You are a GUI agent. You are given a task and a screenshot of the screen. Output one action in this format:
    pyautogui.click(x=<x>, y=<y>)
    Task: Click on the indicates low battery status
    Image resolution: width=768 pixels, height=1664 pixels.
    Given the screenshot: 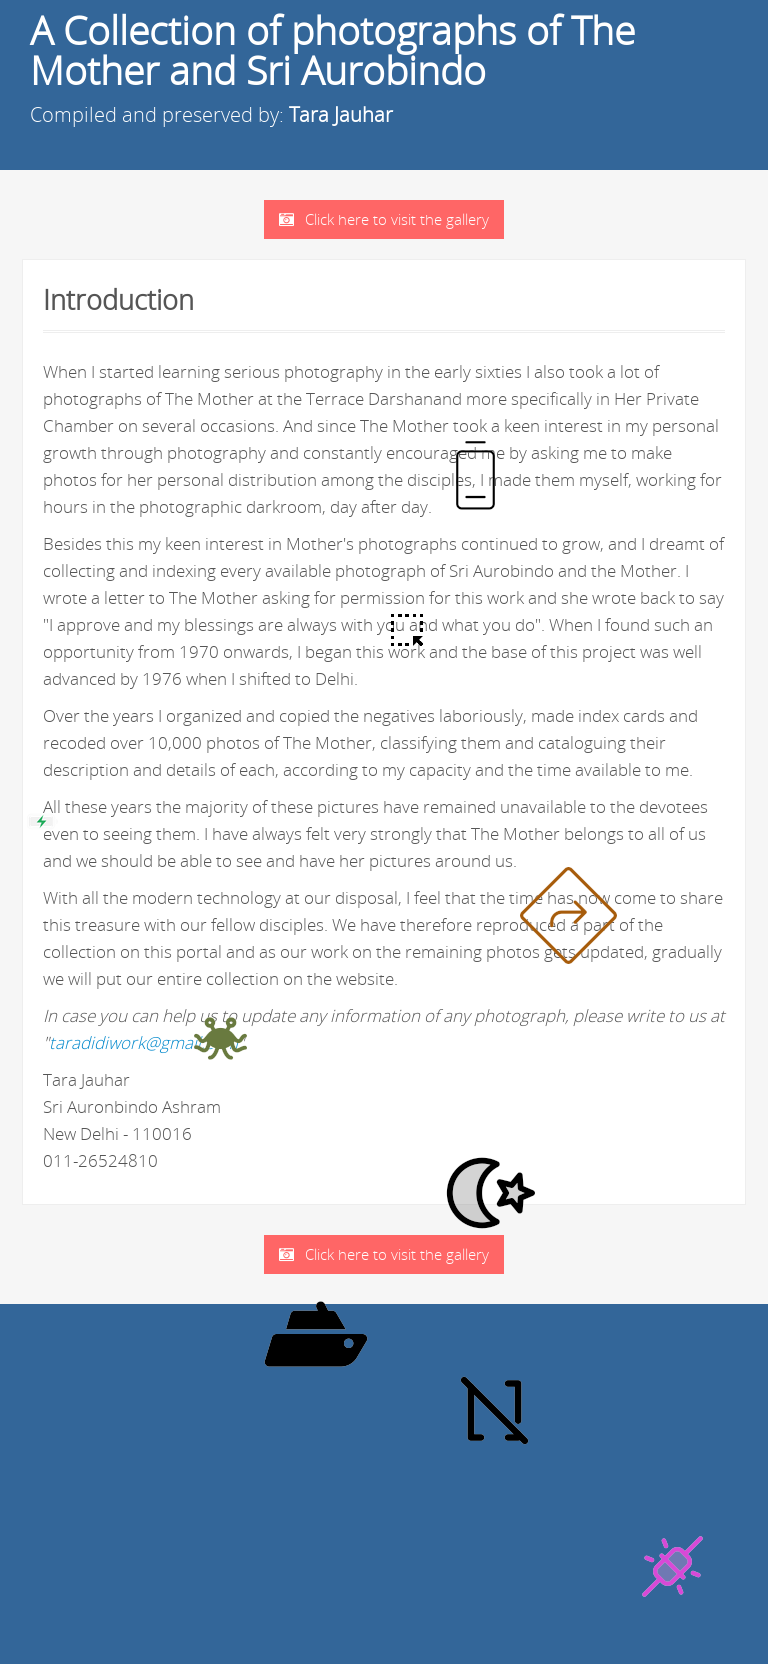 What is the action you would take?
    pyautogui.click(x=475, y=476)
    